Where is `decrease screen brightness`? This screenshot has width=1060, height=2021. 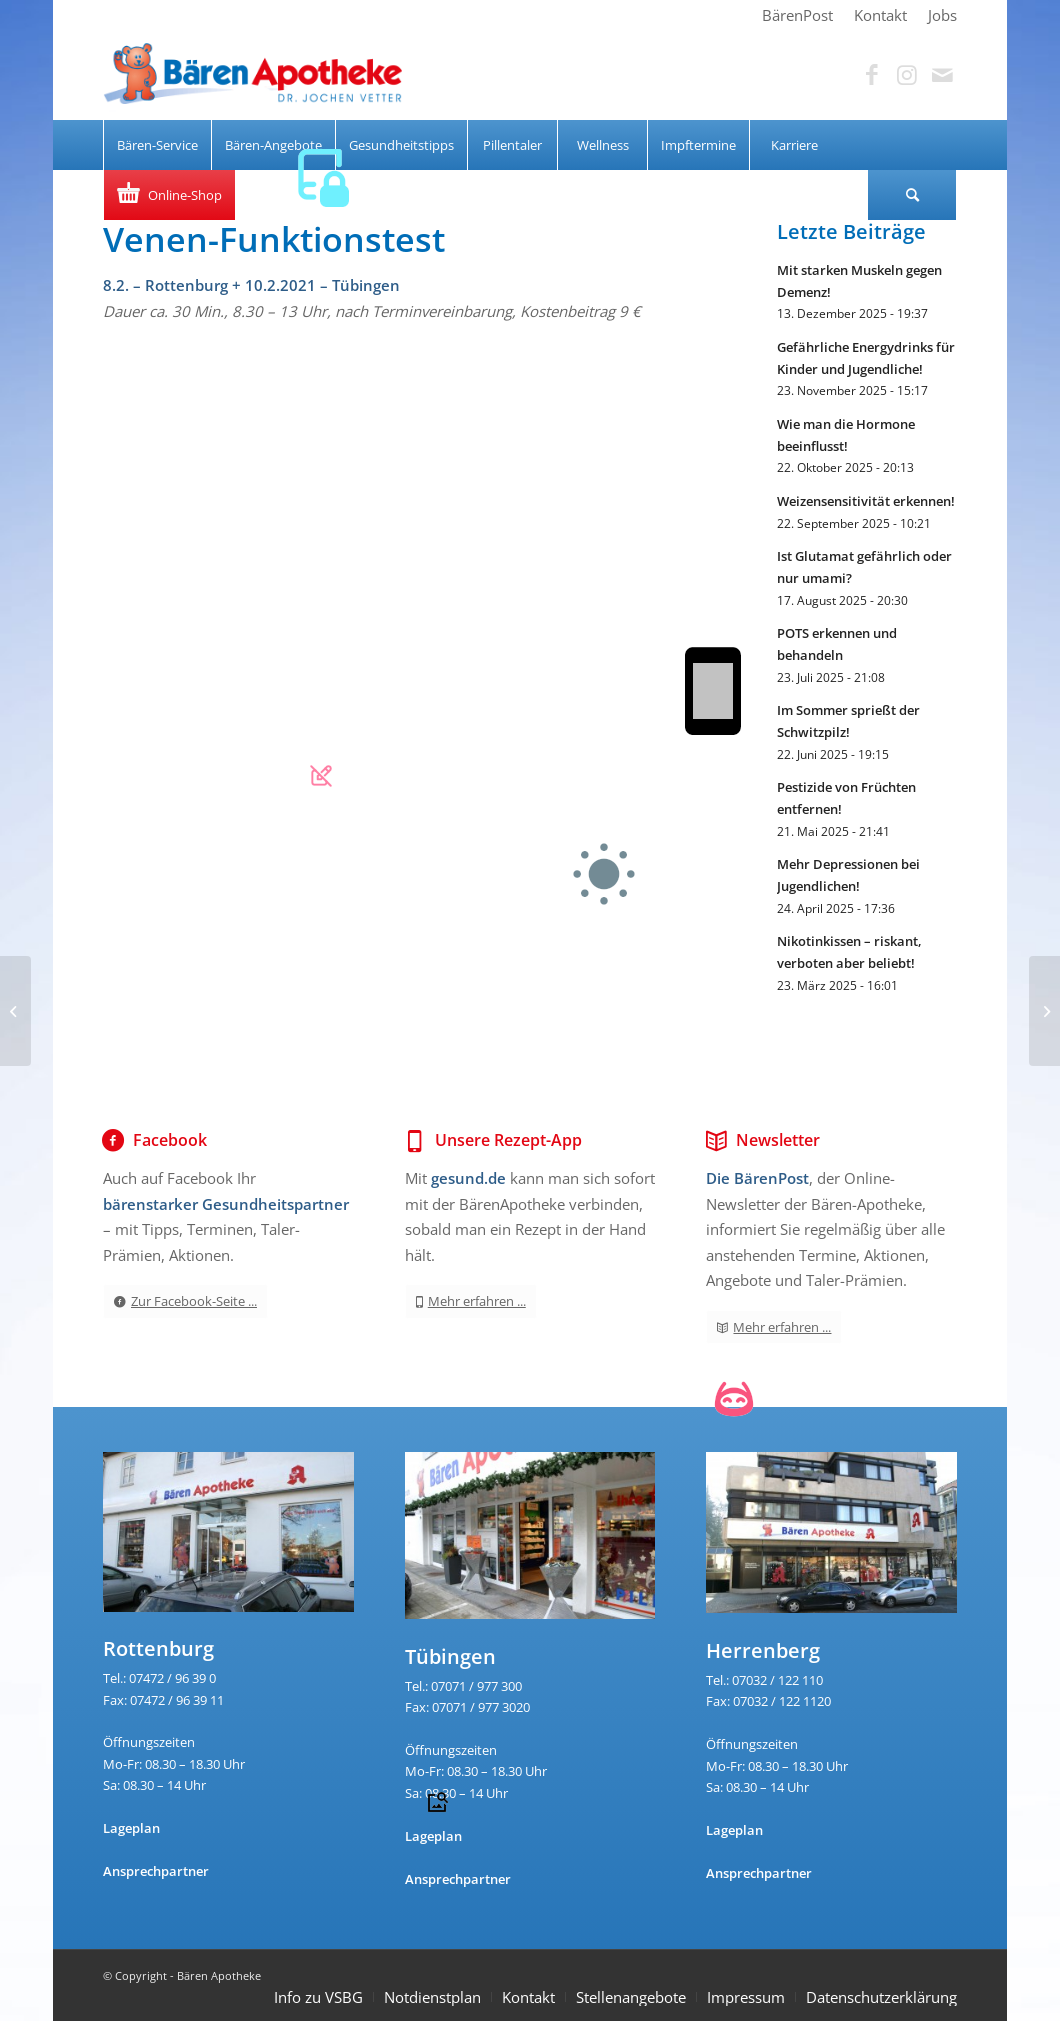 decrease screen brightness is located at coordinates (604, 874).